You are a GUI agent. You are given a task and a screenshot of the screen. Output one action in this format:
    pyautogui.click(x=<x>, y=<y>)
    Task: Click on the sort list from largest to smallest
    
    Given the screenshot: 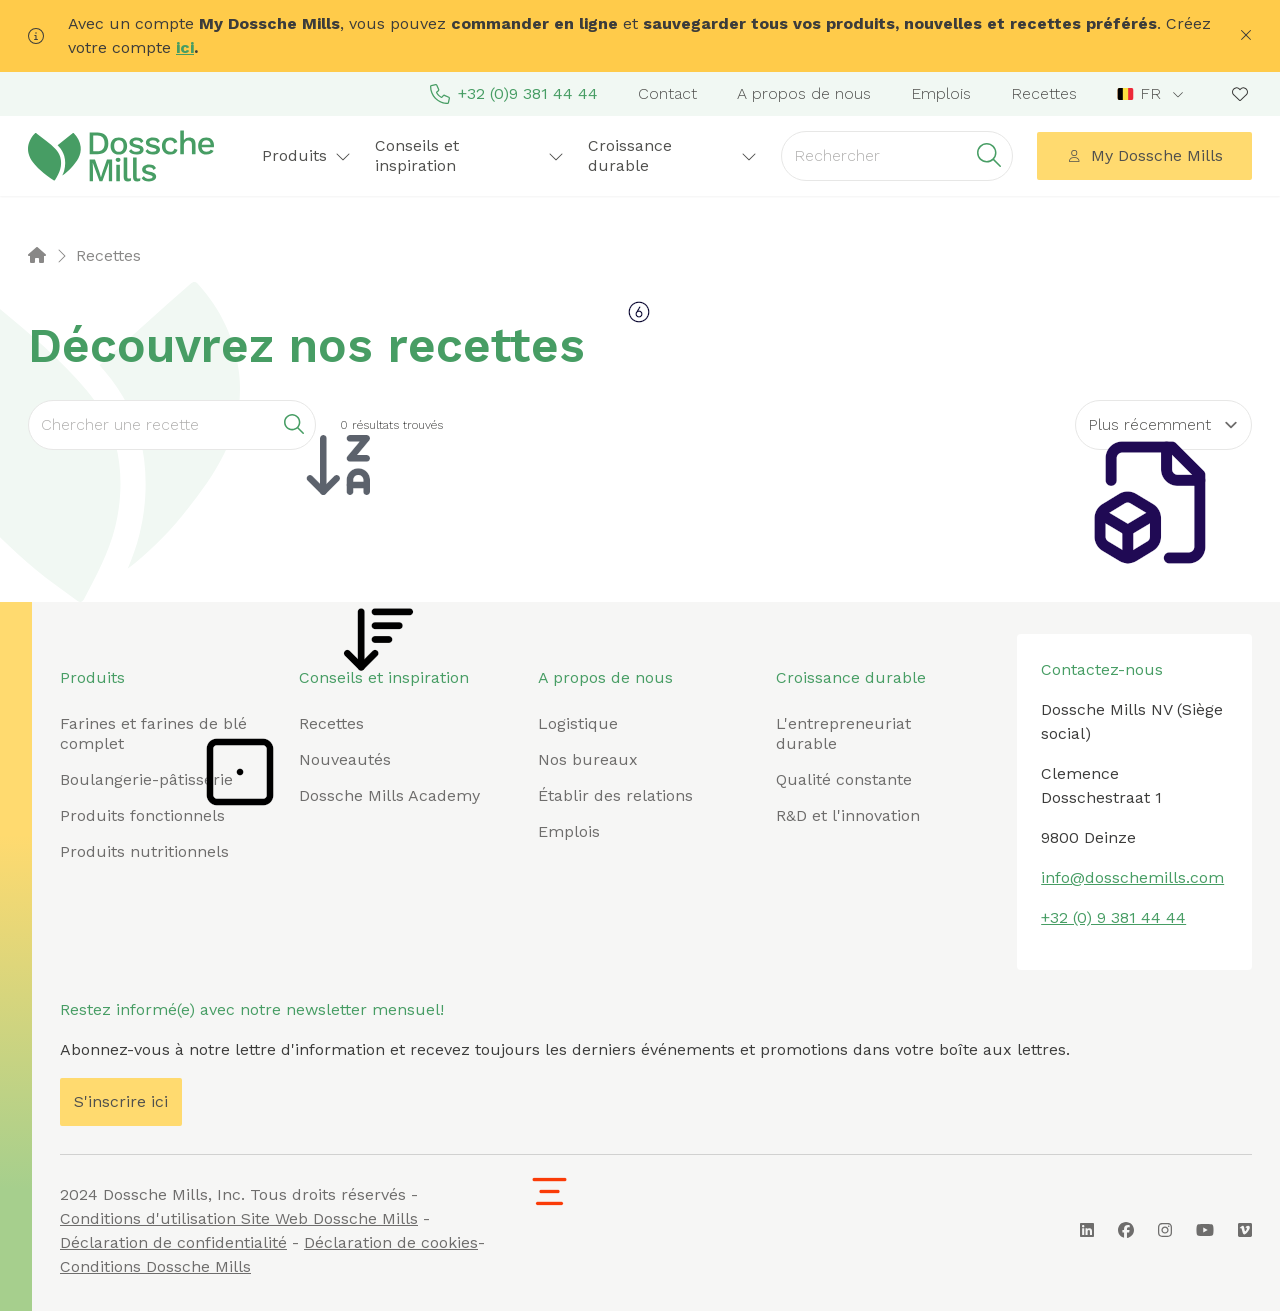 What is the action you would take?
    pyautogui.click(x=378, y=639)
    